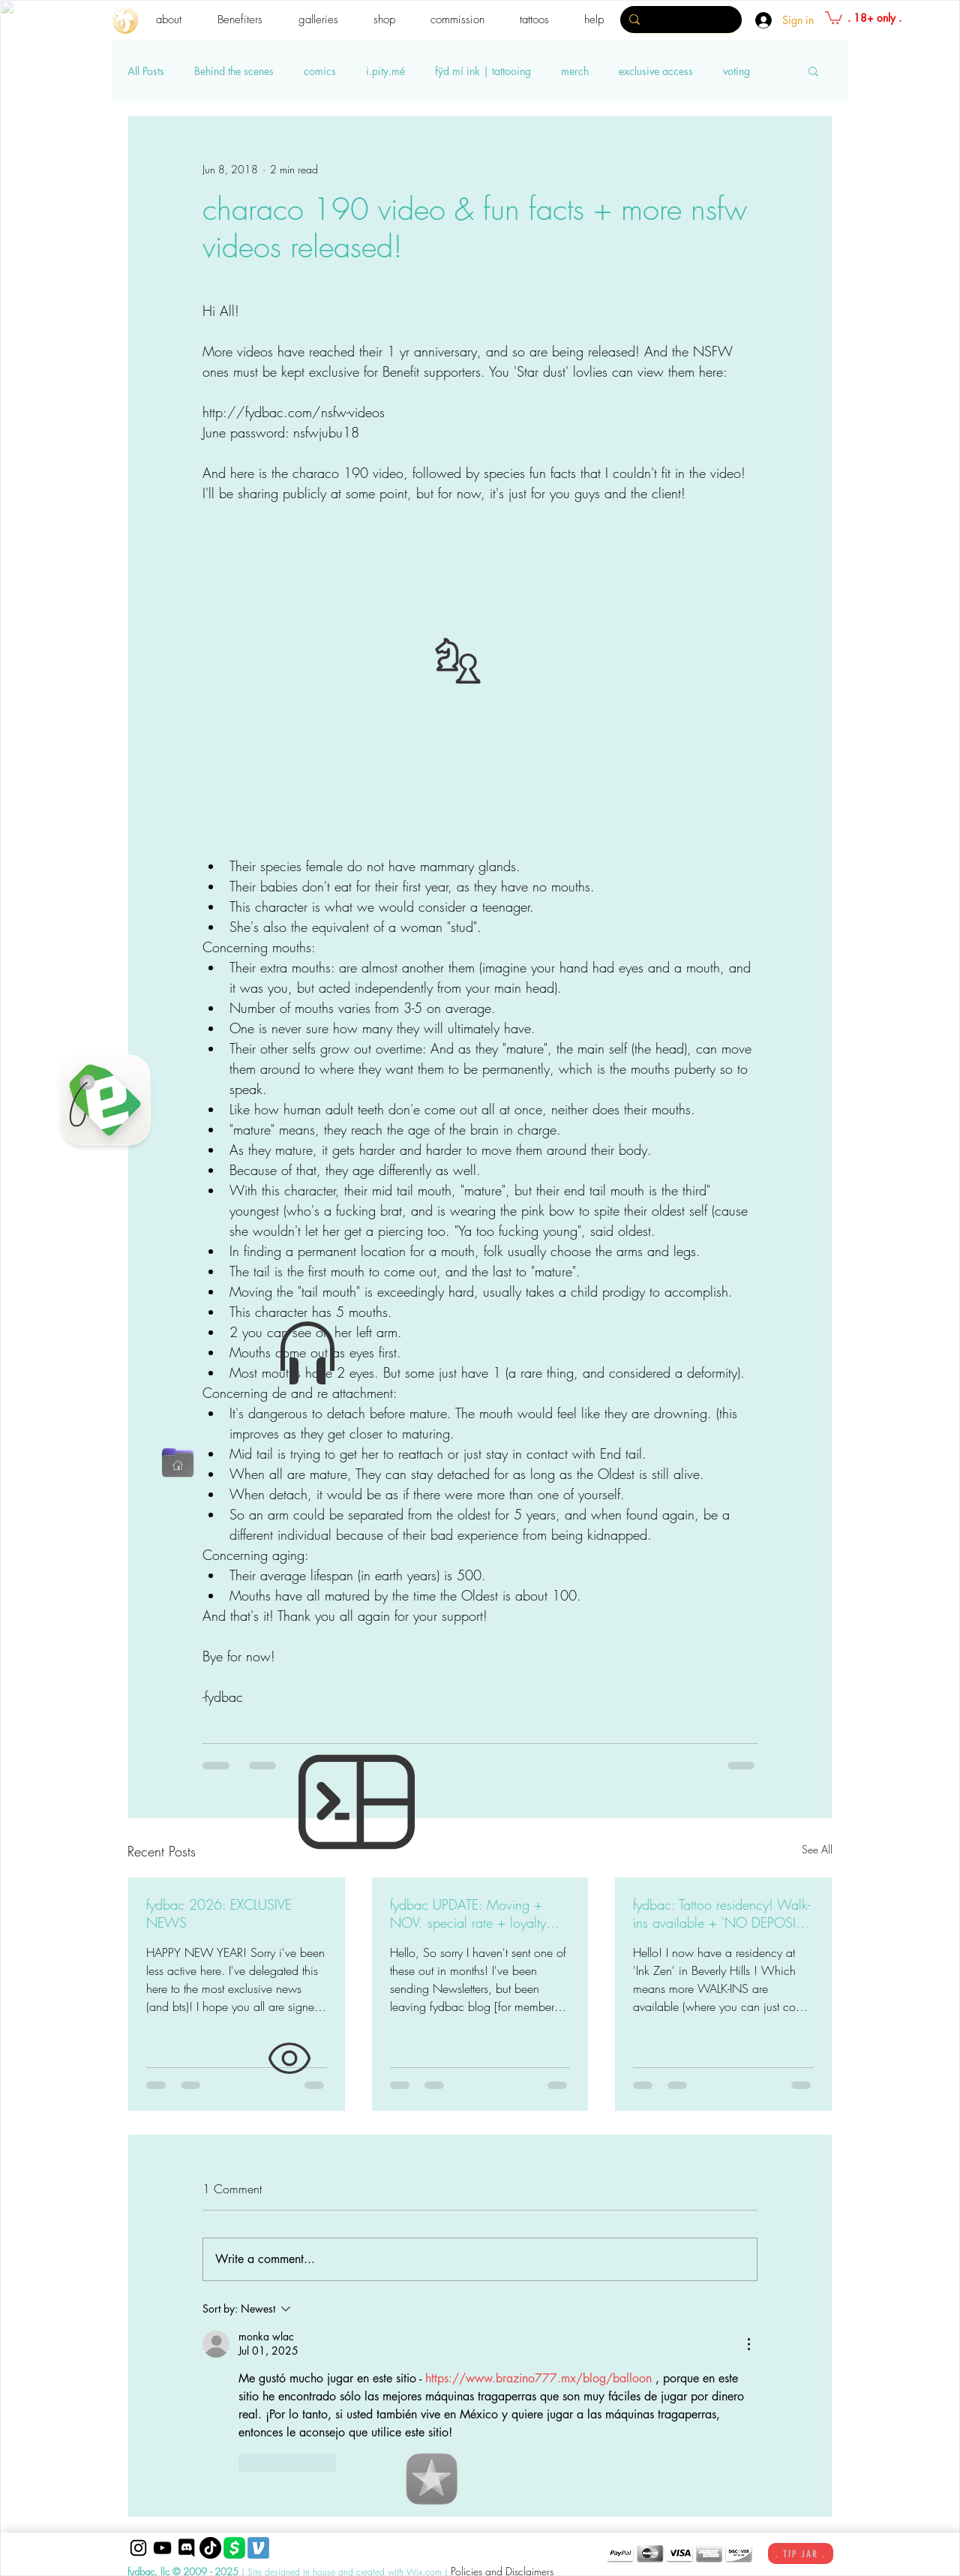 Image resolution: width=960 pixels, height=2576 pixels. I want to click on open the iTunes Store app, so click(431, 2478).